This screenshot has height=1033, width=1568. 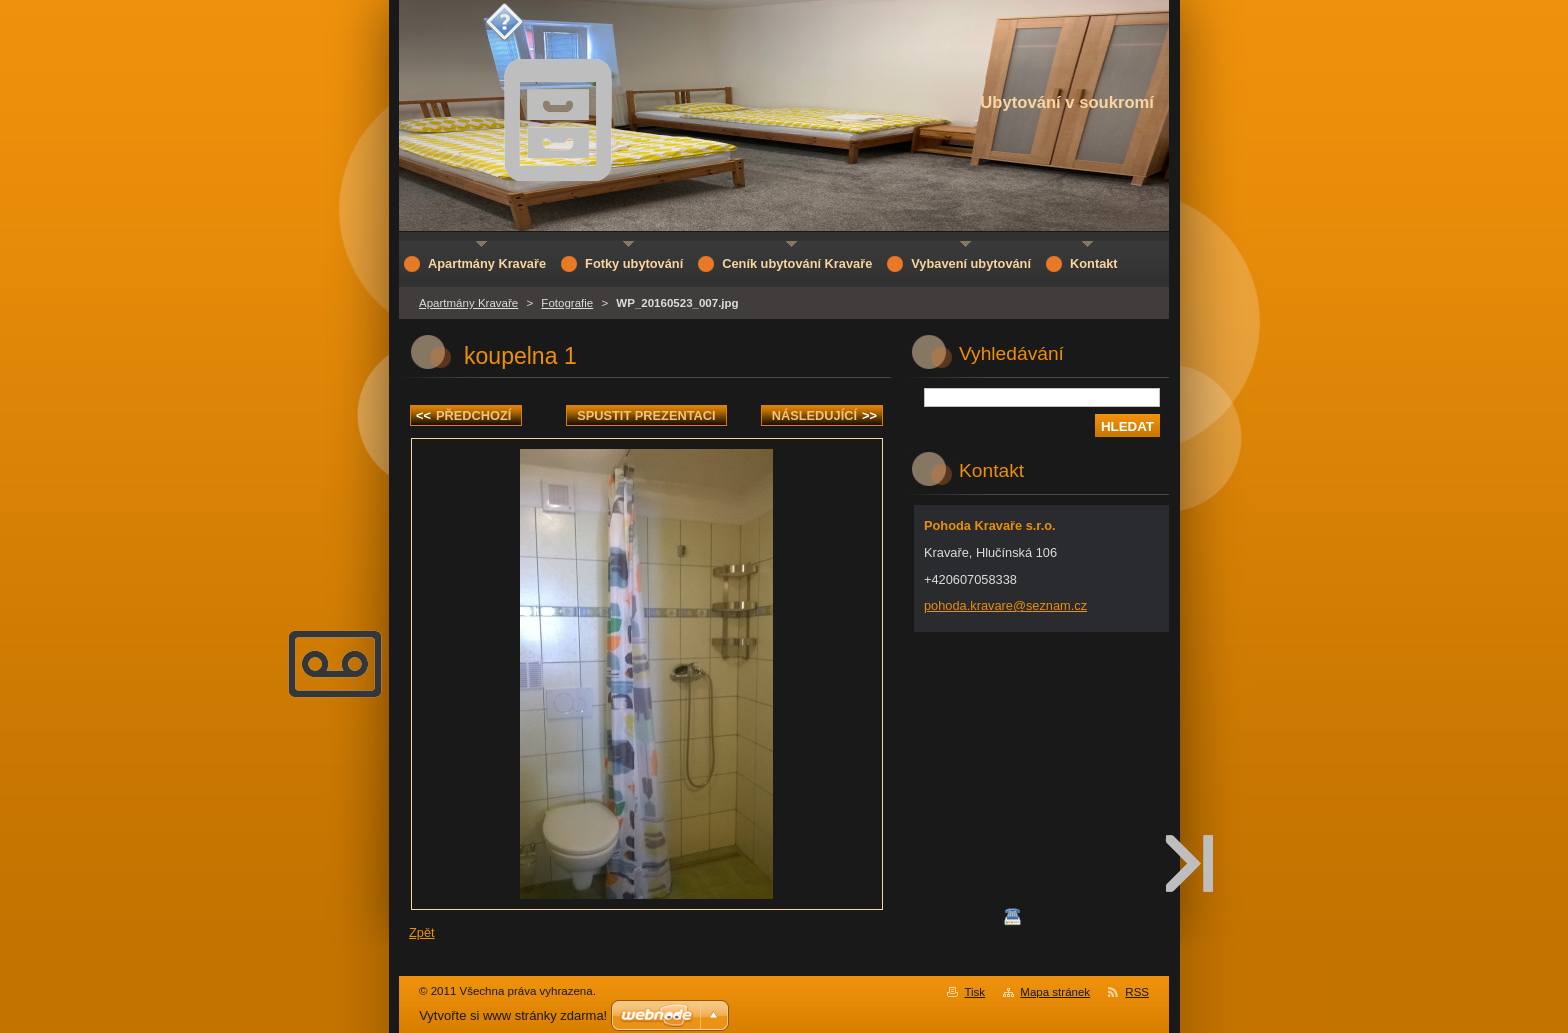 What do you see at coordinates (1189, 863) in the screenshot?
I see `skip to the end of a list or playlist` at bounding box center [1189, 863].